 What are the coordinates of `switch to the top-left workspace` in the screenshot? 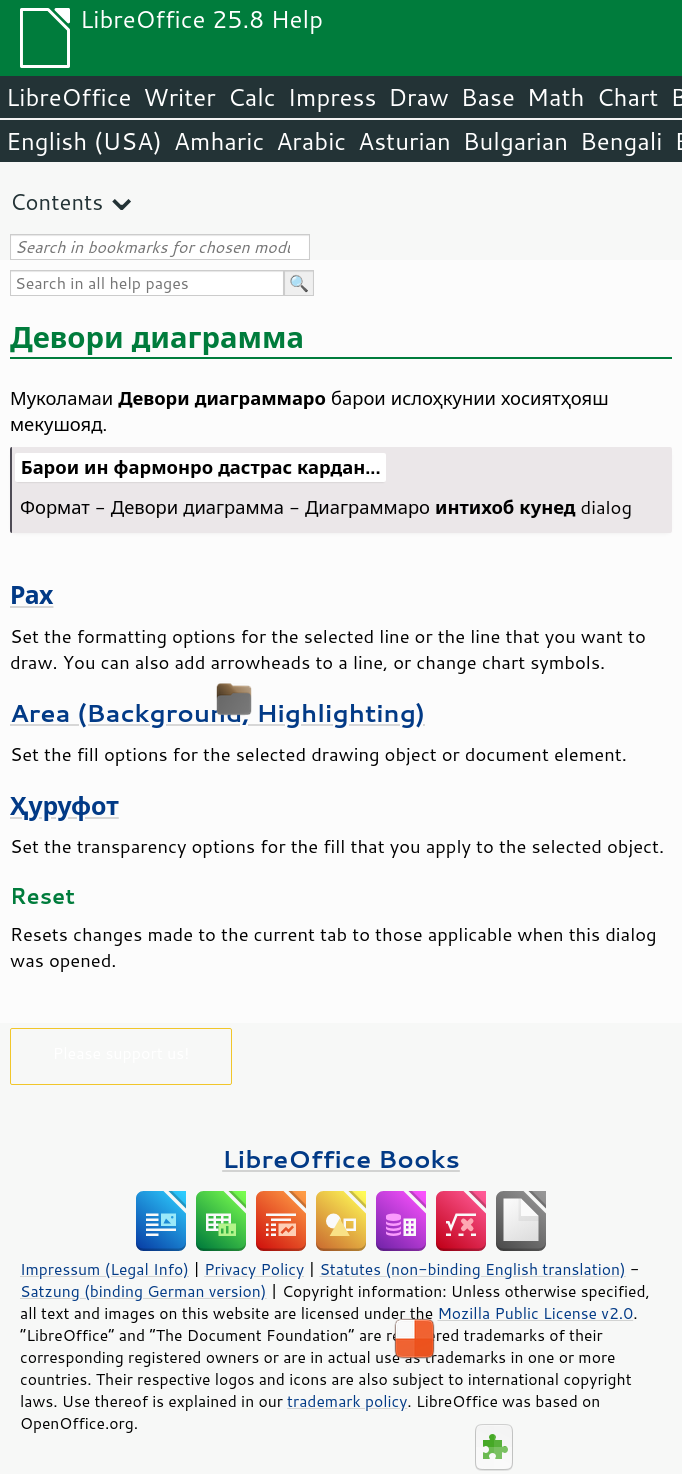 It's located at (414, 1338).